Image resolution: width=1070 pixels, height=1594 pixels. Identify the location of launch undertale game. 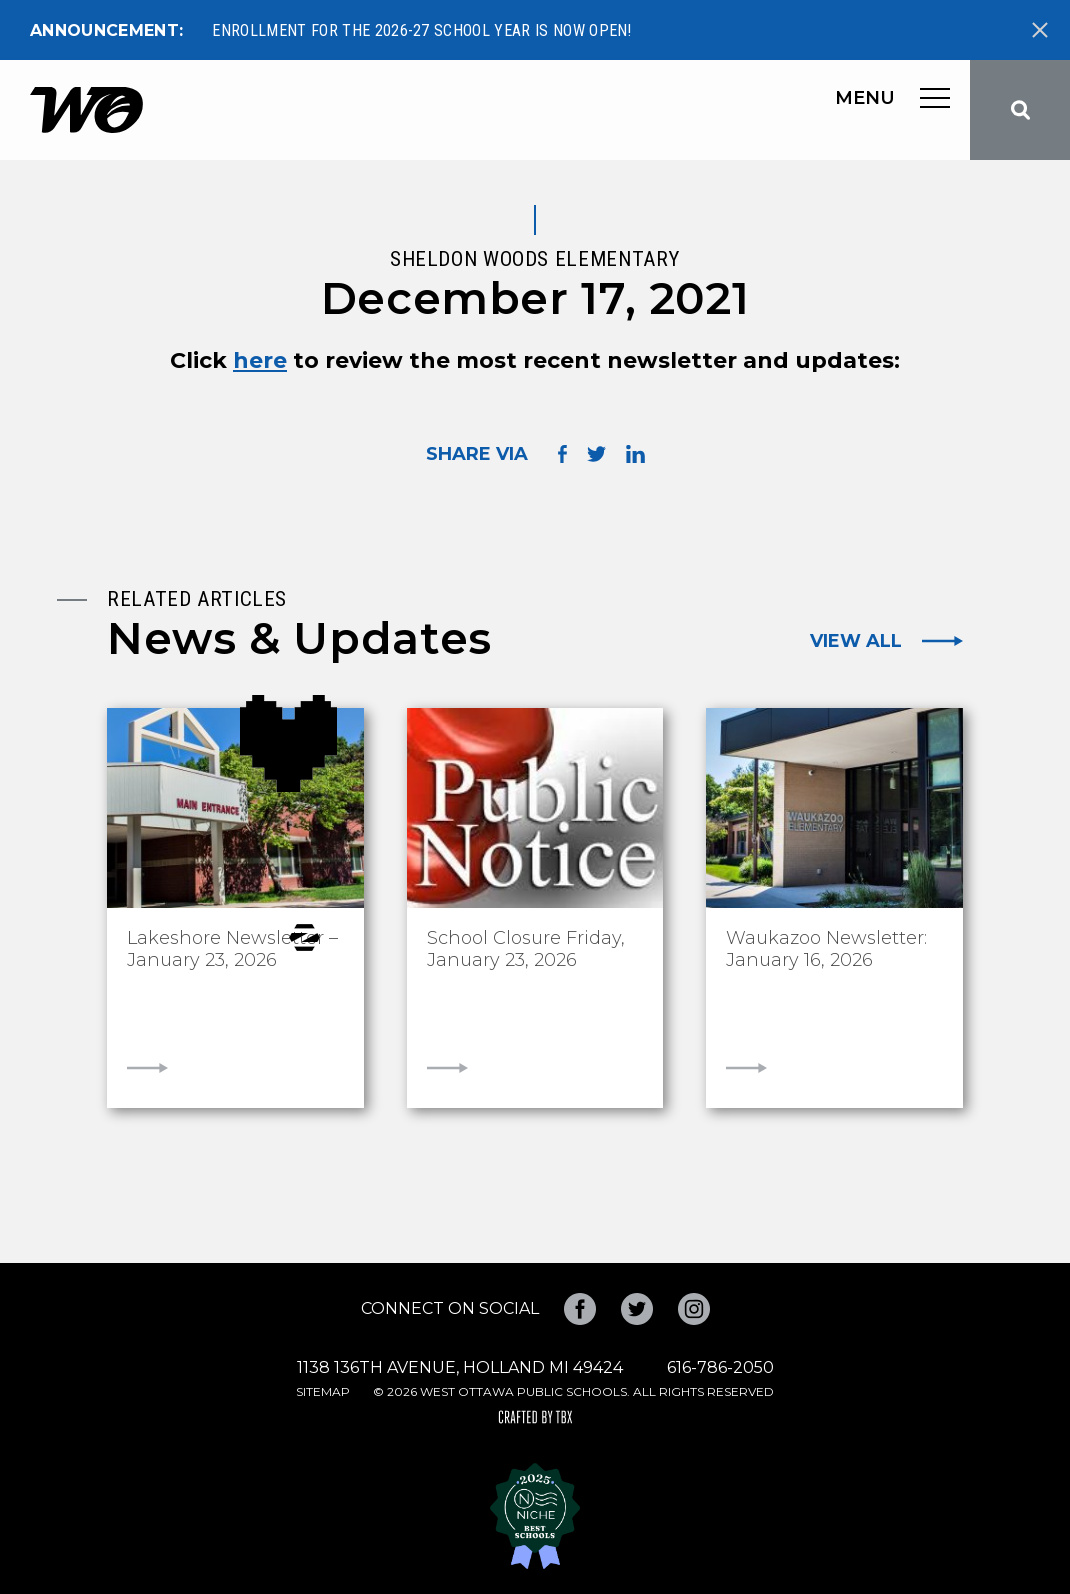
(288, 743).